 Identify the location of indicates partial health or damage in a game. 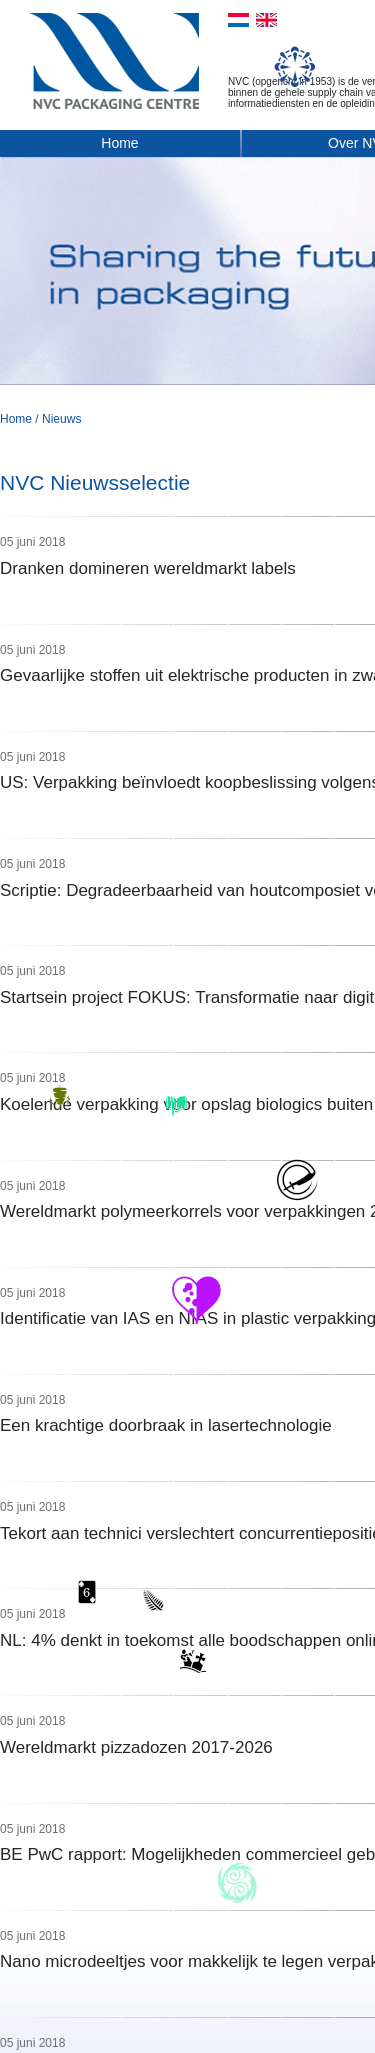
(196, 1300).